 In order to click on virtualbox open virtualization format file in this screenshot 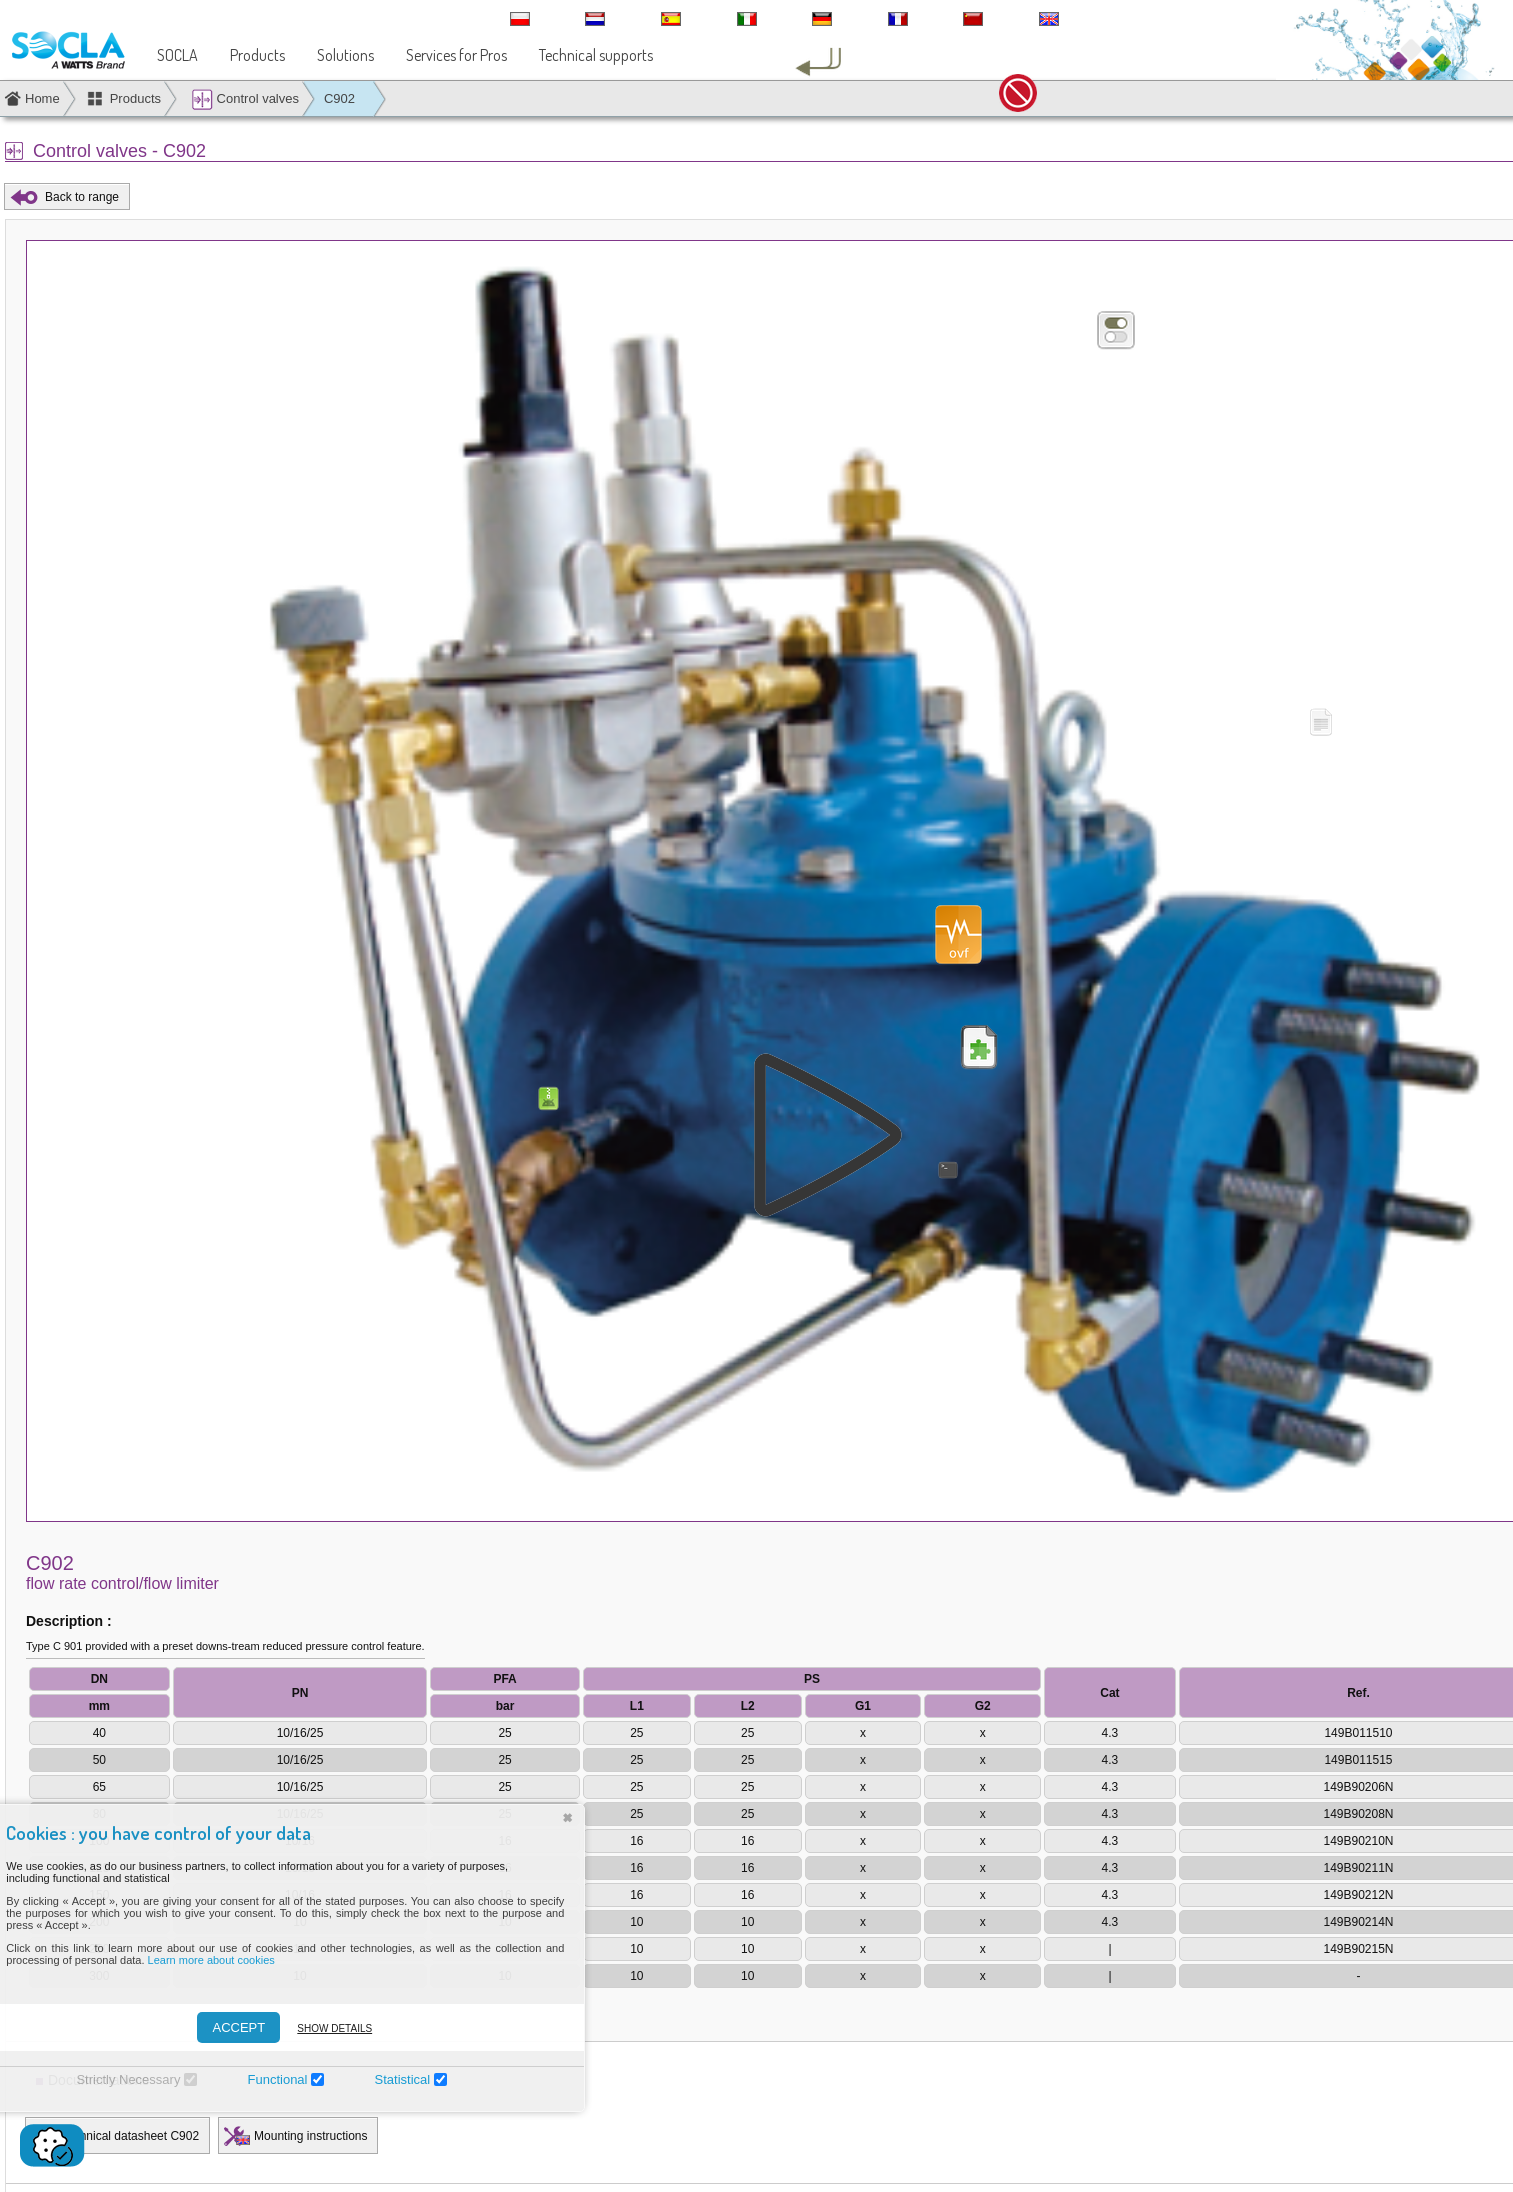, I will do `click(958, 934)`.